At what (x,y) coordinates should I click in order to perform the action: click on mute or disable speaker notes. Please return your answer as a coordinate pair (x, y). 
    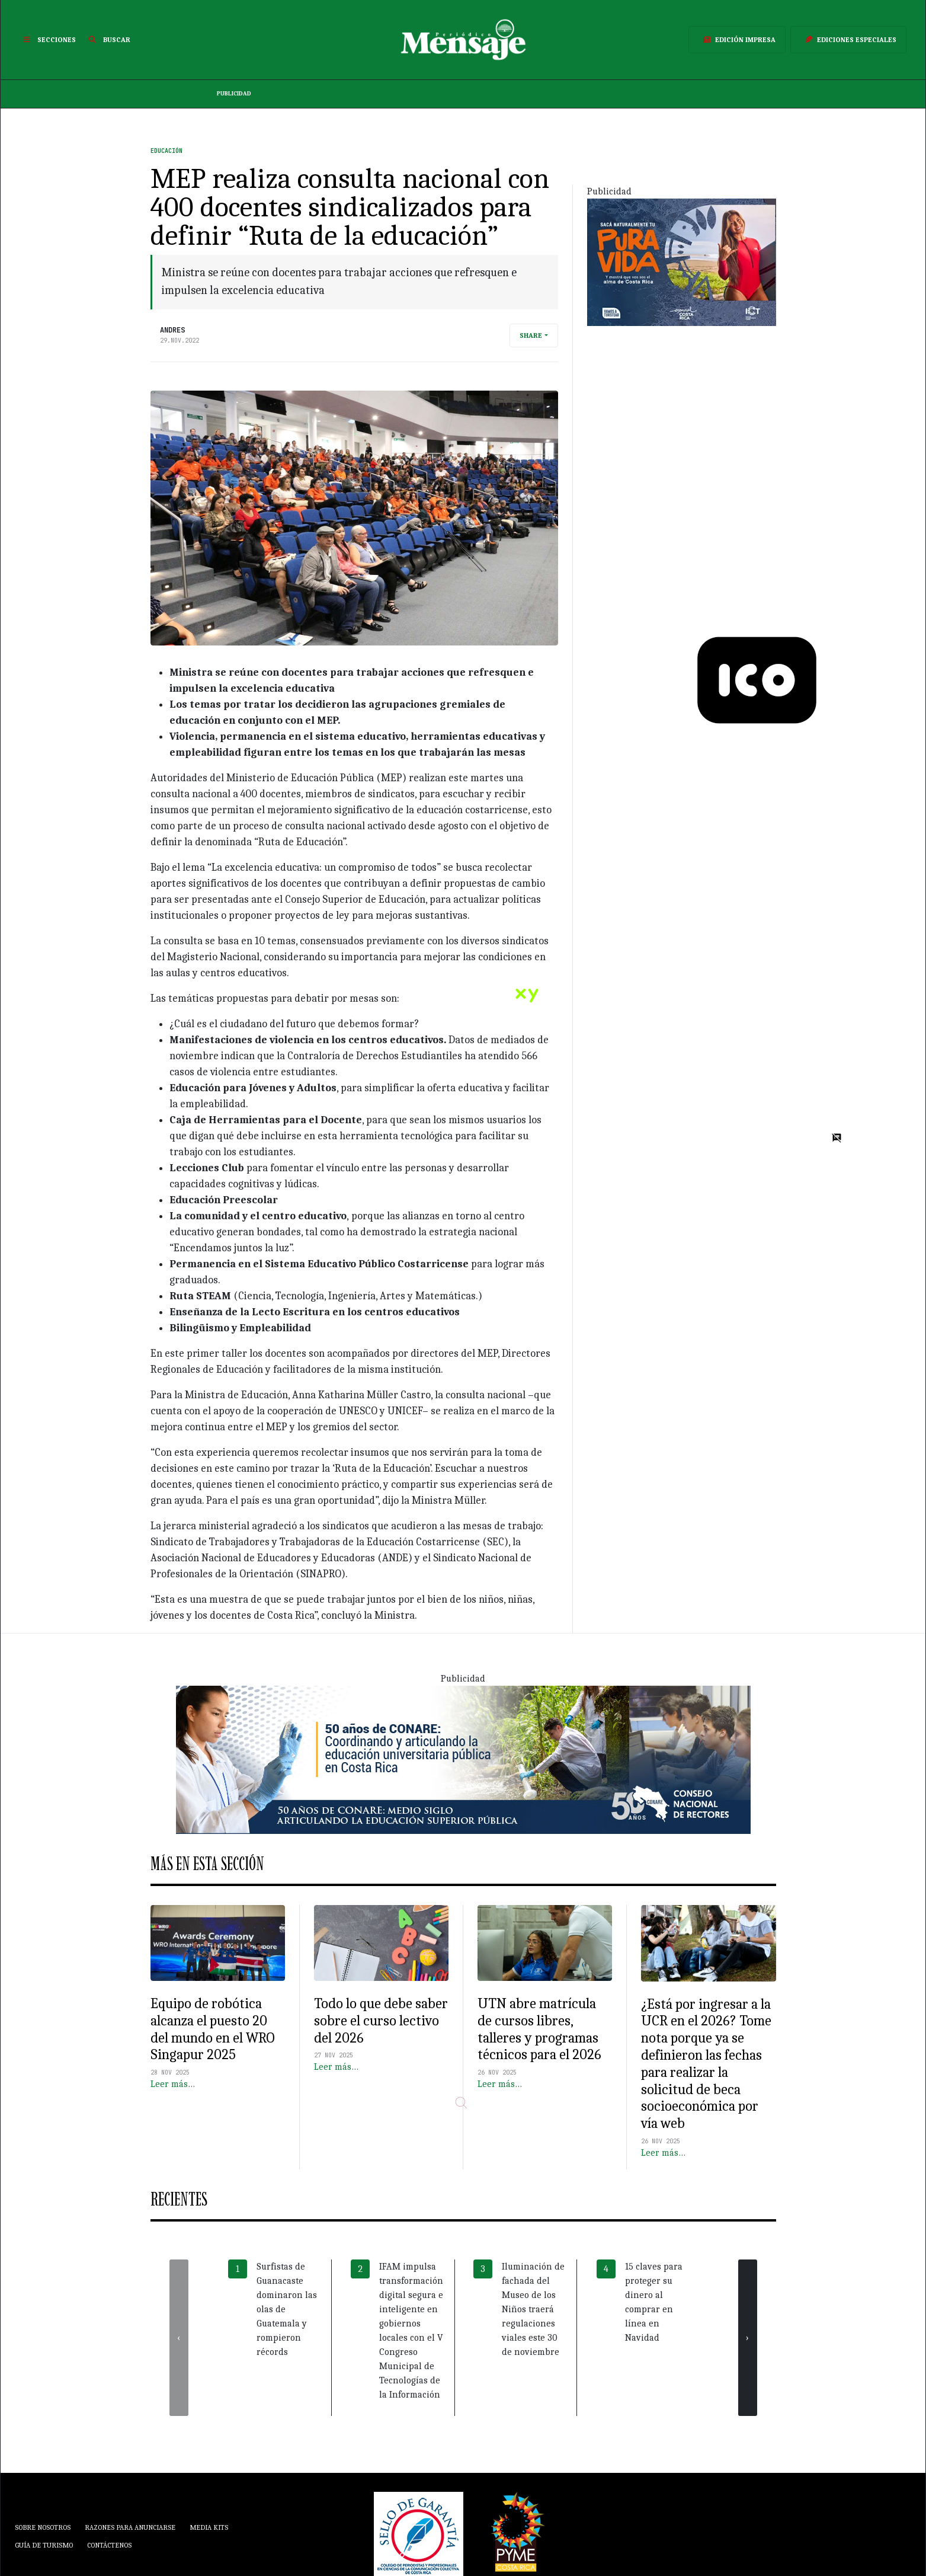
    Looking at the image, I should click on (837, 1137).